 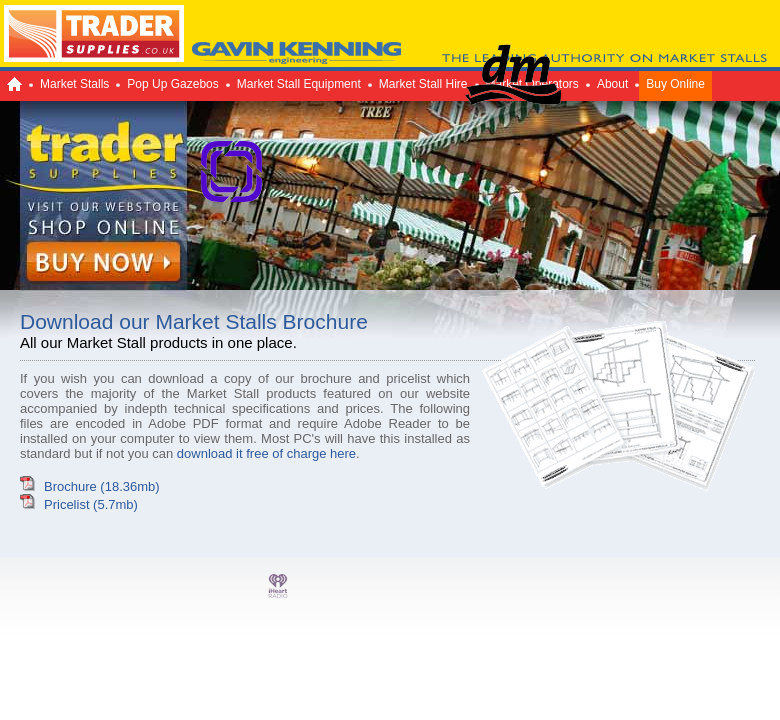 What do you see at coordinates (513, 75) in the screenshot?
I see `dm drogerie markt company logo` at bounding box center [513, 75].